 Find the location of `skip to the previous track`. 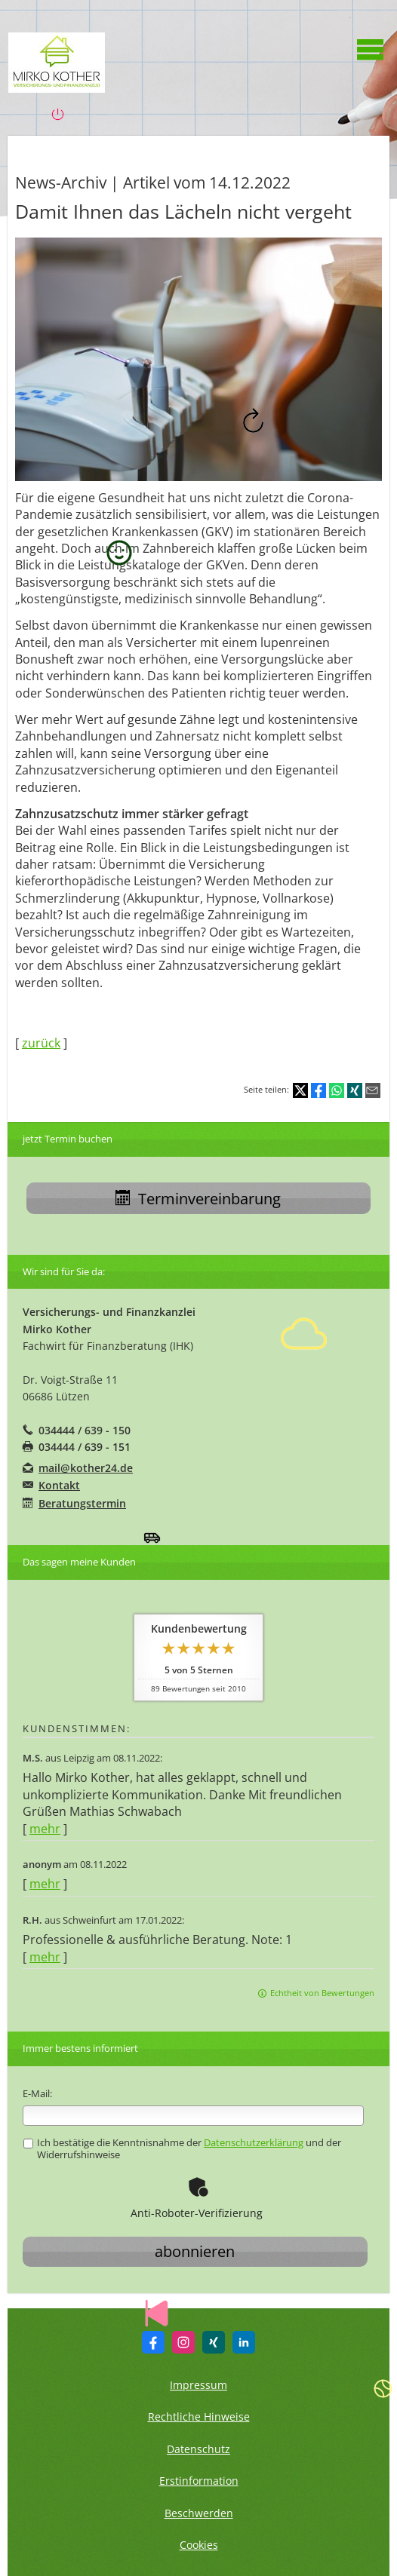

skip to the previous track is located at coordinates (156, 2313).